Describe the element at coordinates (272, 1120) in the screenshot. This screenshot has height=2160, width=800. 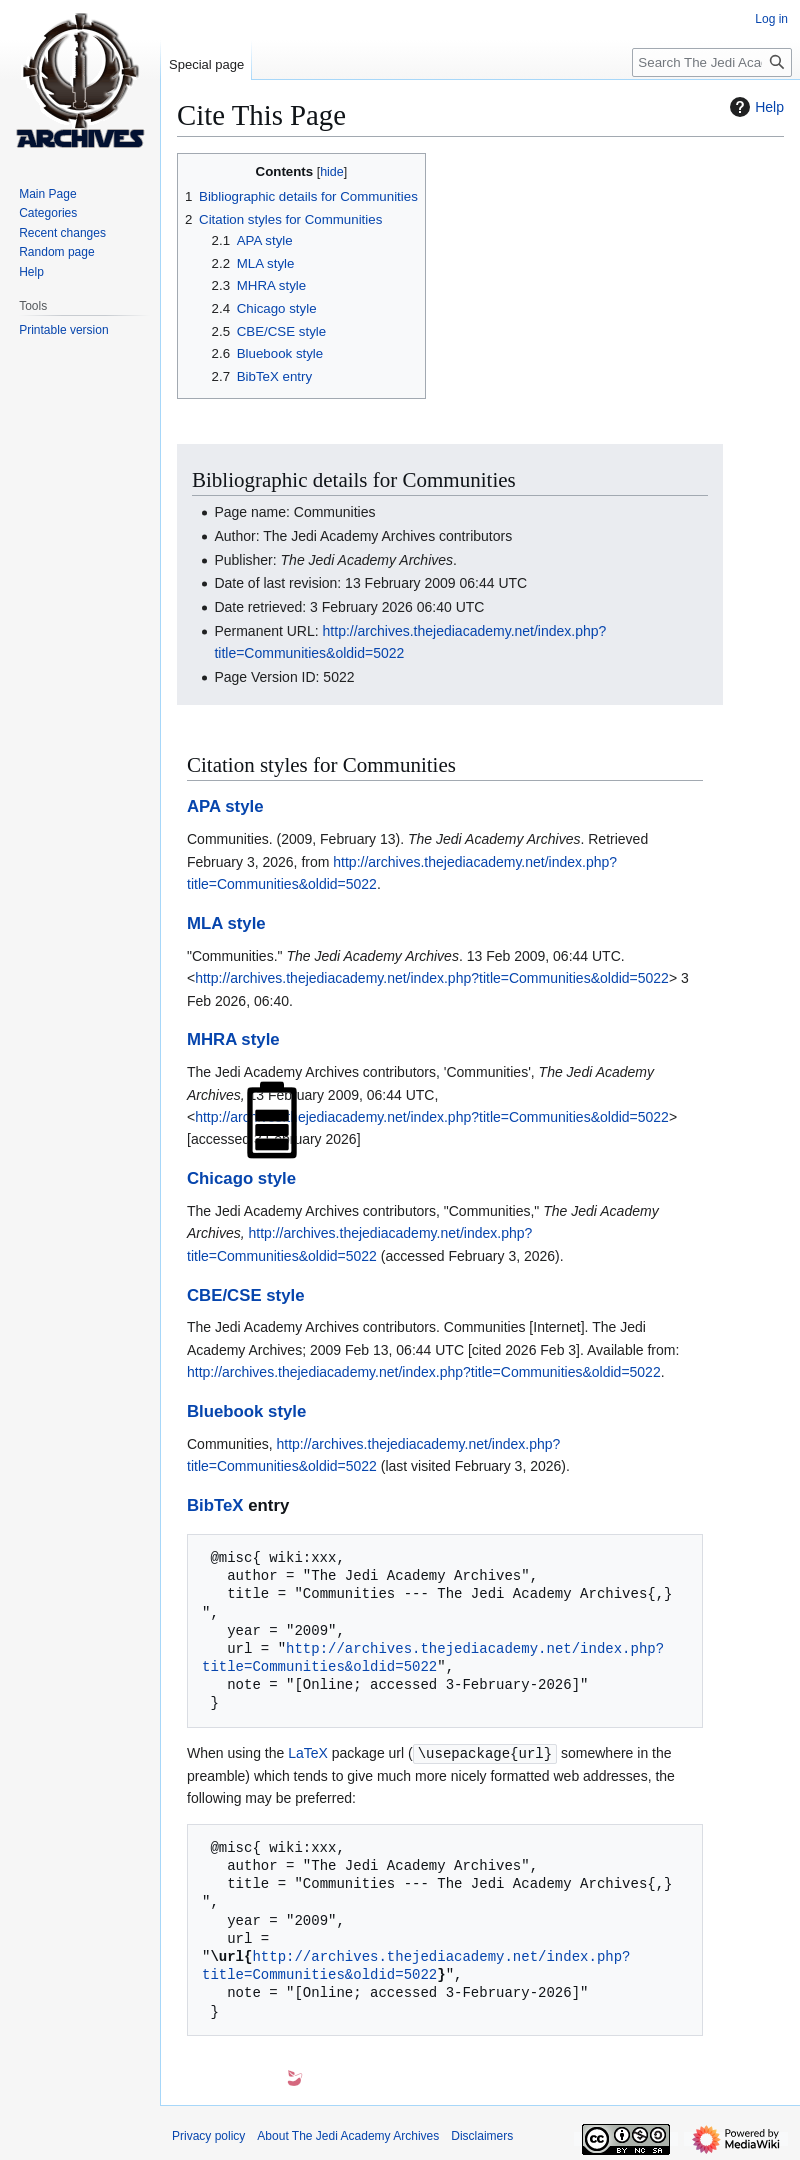
I see `indicates battery level at 75% charge` at that location.